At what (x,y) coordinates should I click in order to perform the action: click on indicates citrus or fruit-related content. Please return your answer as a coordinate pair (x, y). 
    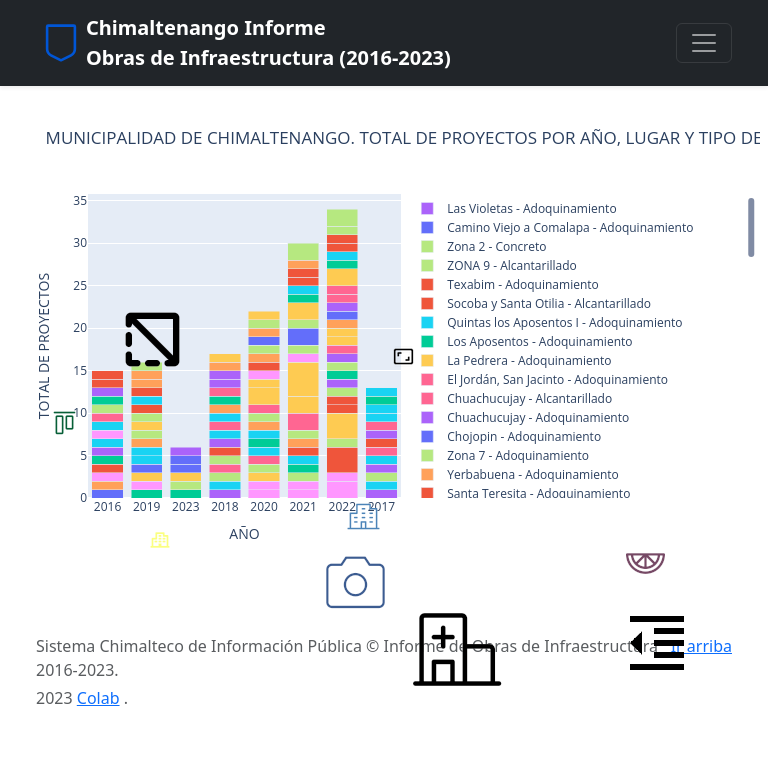
    Looking at the image, I should click on (645, 560).